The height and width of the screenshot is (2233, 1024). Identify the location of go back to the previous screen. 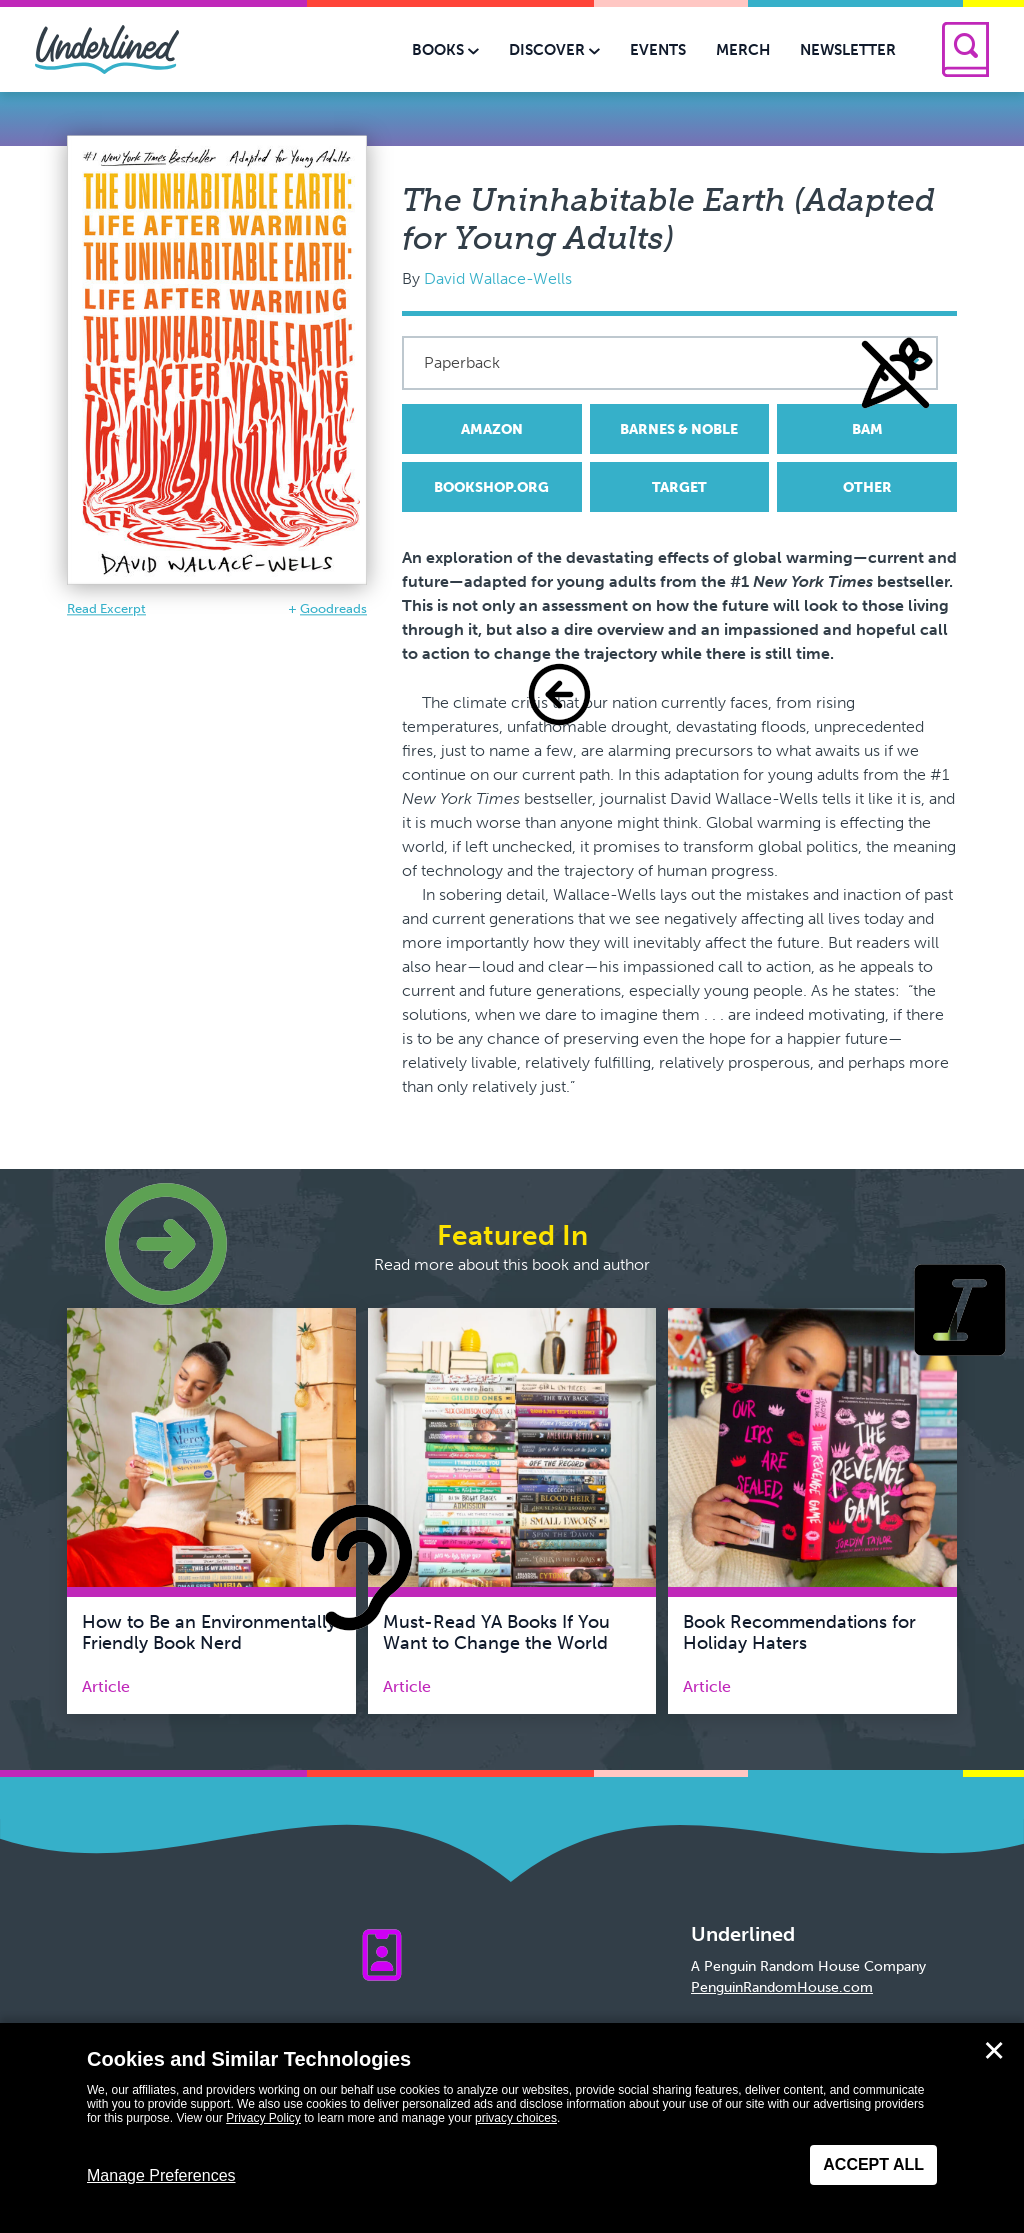
(559, 694).